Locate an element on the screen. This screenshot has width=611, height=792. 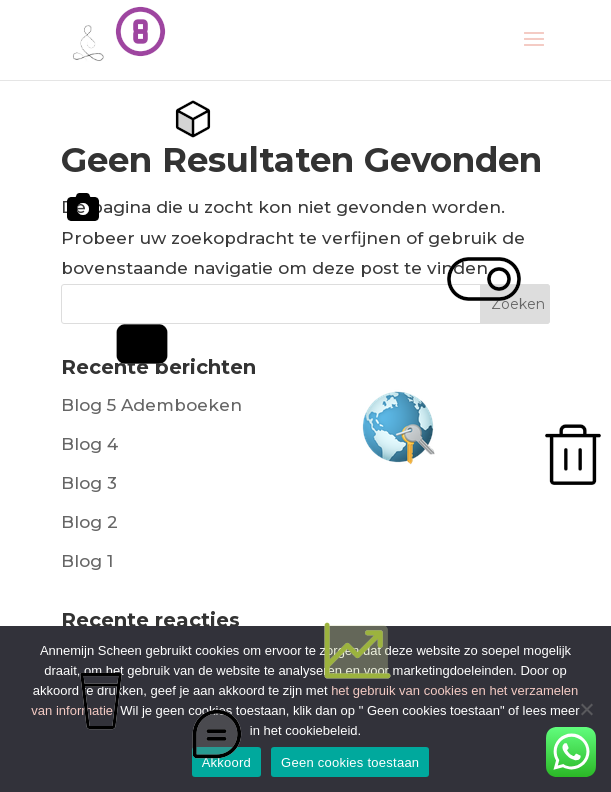
view analytics or performance trends is located at coordinates (357, 650).